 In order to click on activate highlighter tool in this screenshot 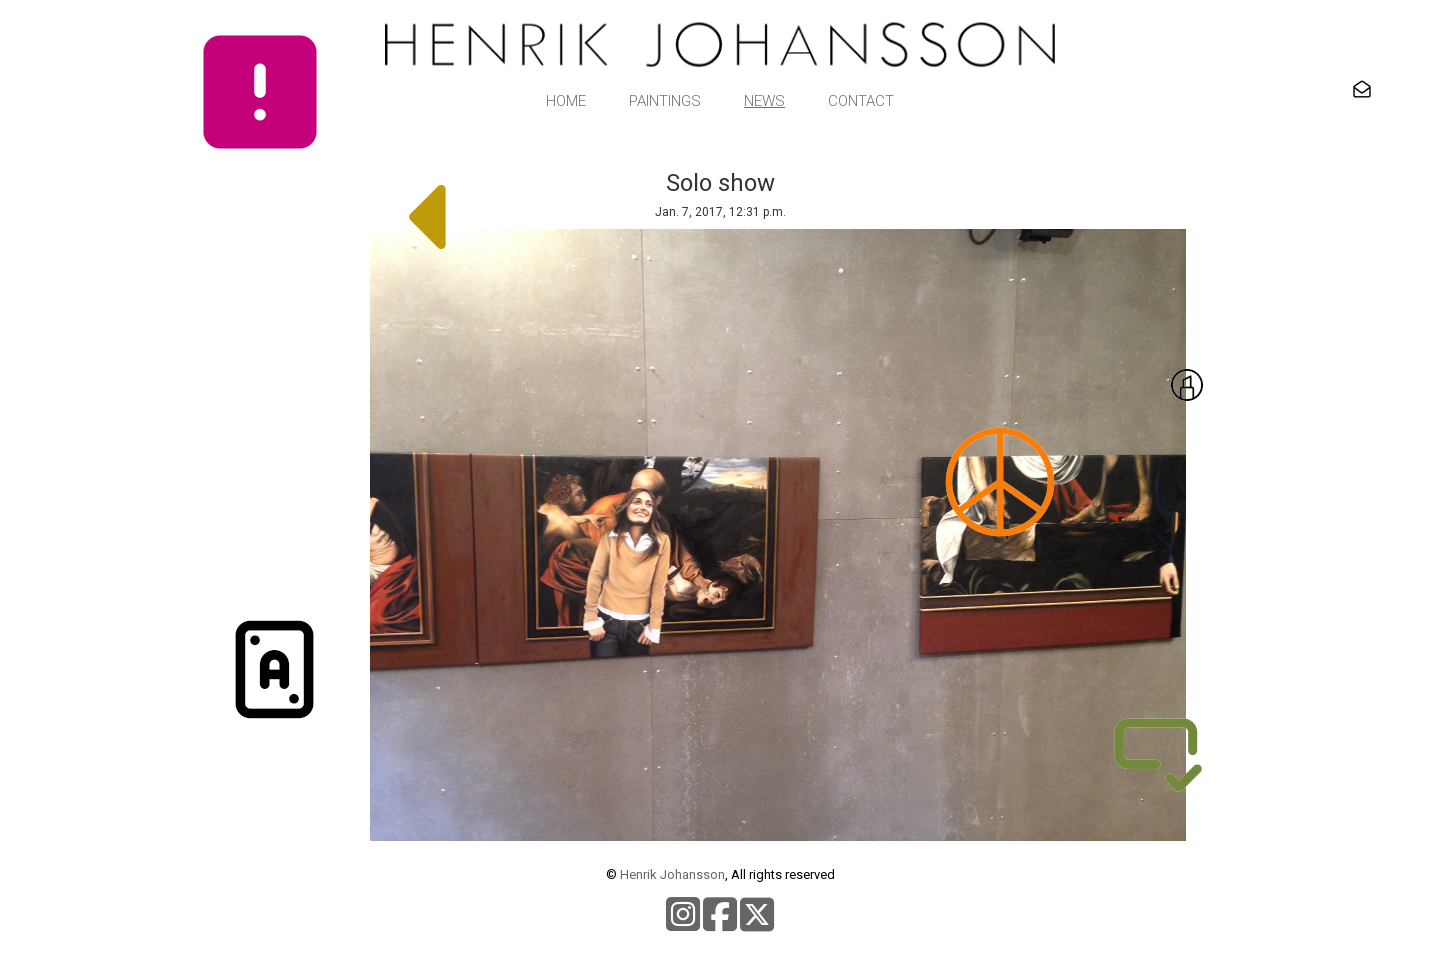, I will do `click(1187, 385)`.